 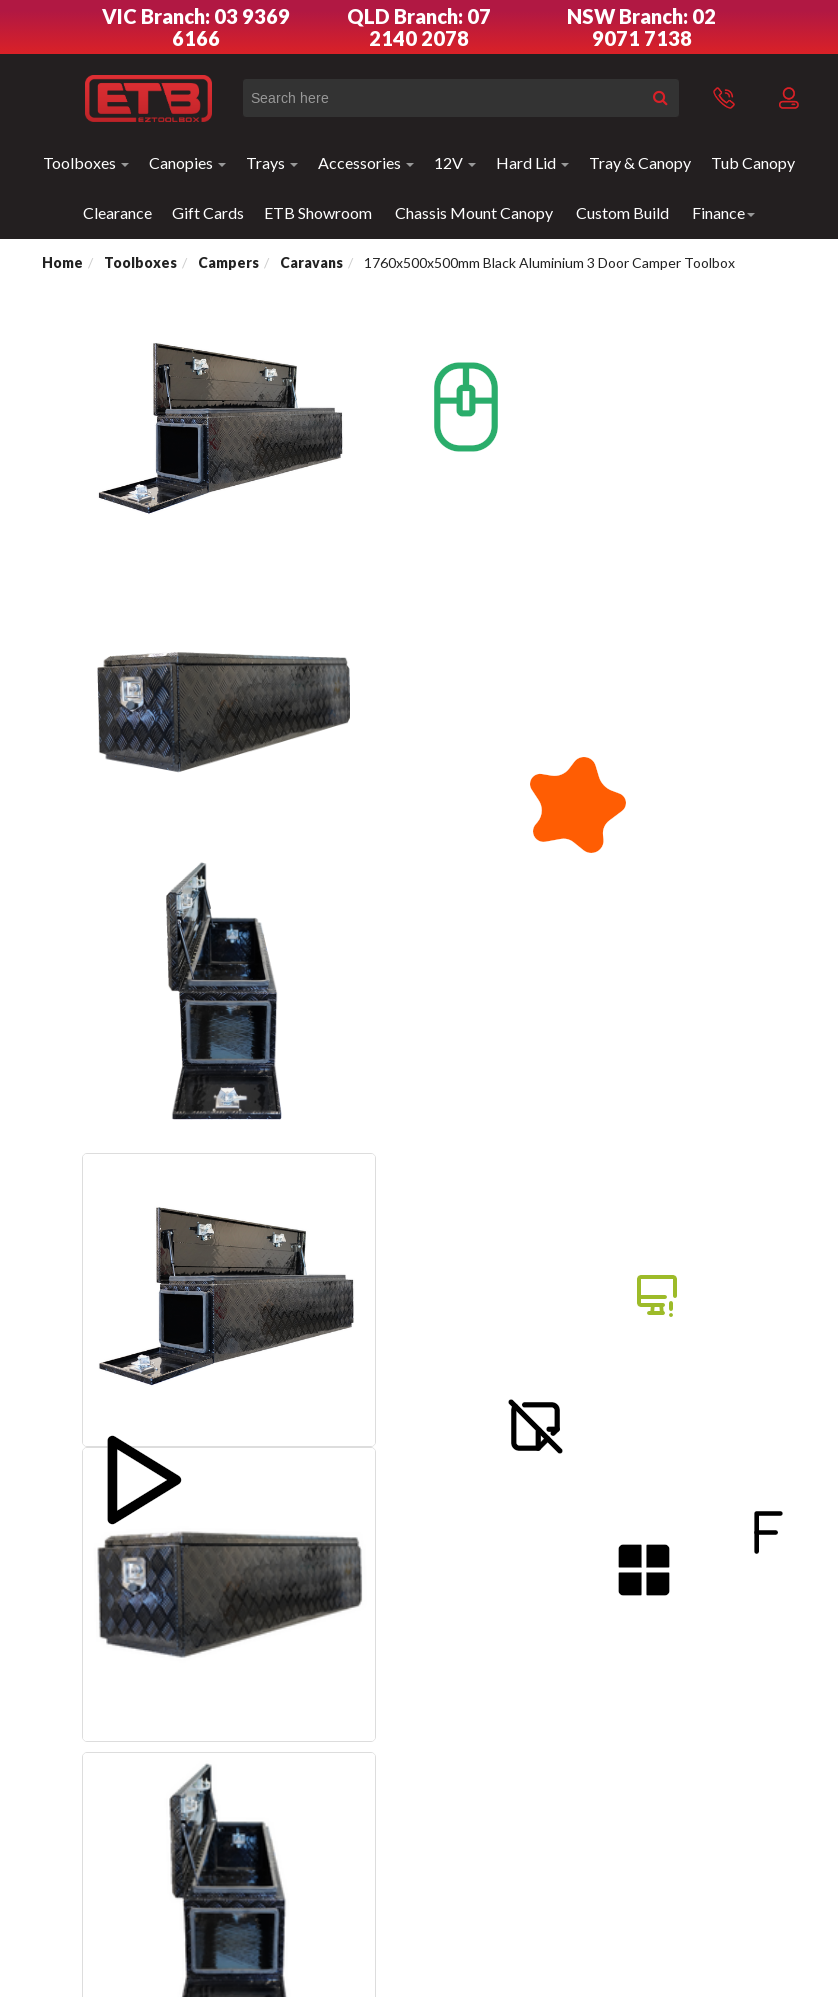 What do you see at coordinates (535, 1426) in the screenshot?
I see `notes feature is disabled or unavailable` at bounding box center [535, 1426].